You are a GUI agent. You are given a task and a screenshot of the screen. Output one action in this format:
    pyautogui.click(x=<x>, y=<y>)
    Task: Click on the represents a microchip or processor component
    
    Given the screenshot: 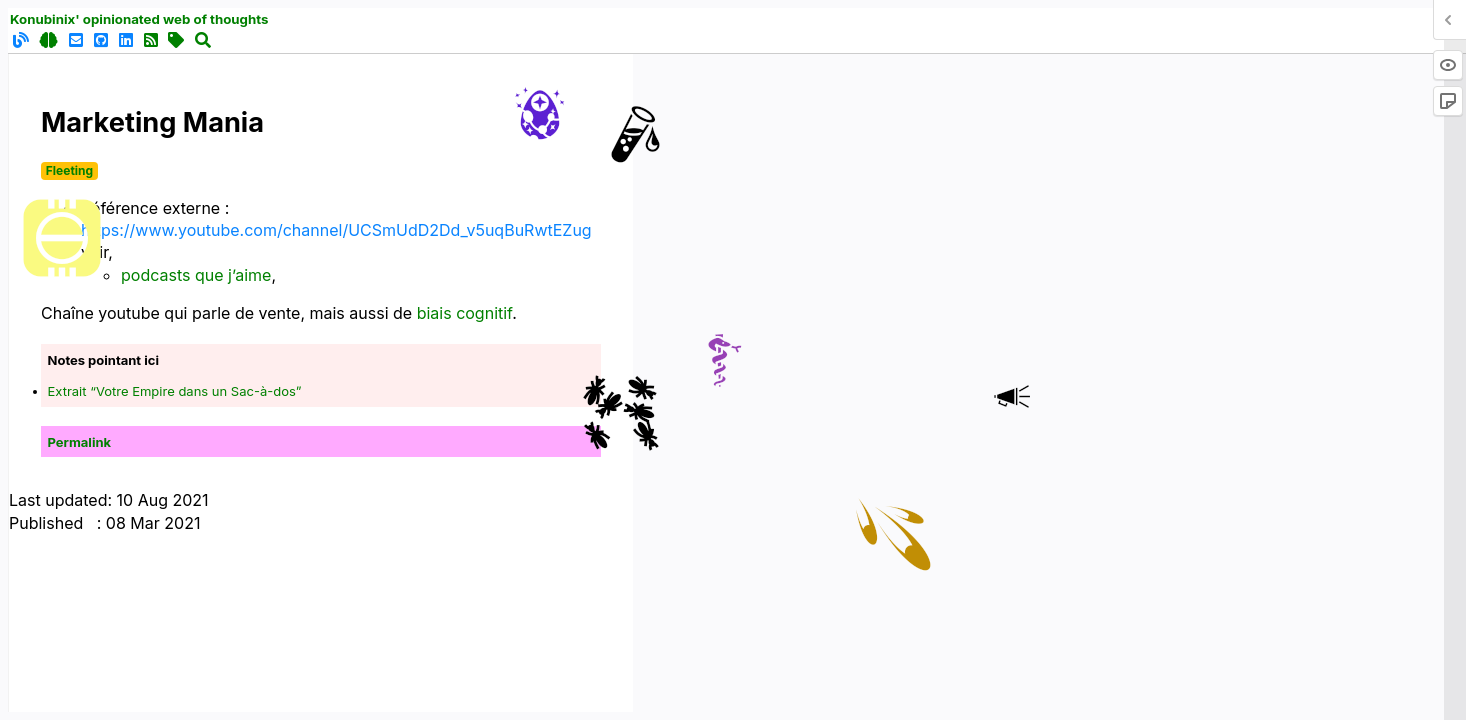 What is the action you would take?
    pyautogui.click(x=62, y=238)
    